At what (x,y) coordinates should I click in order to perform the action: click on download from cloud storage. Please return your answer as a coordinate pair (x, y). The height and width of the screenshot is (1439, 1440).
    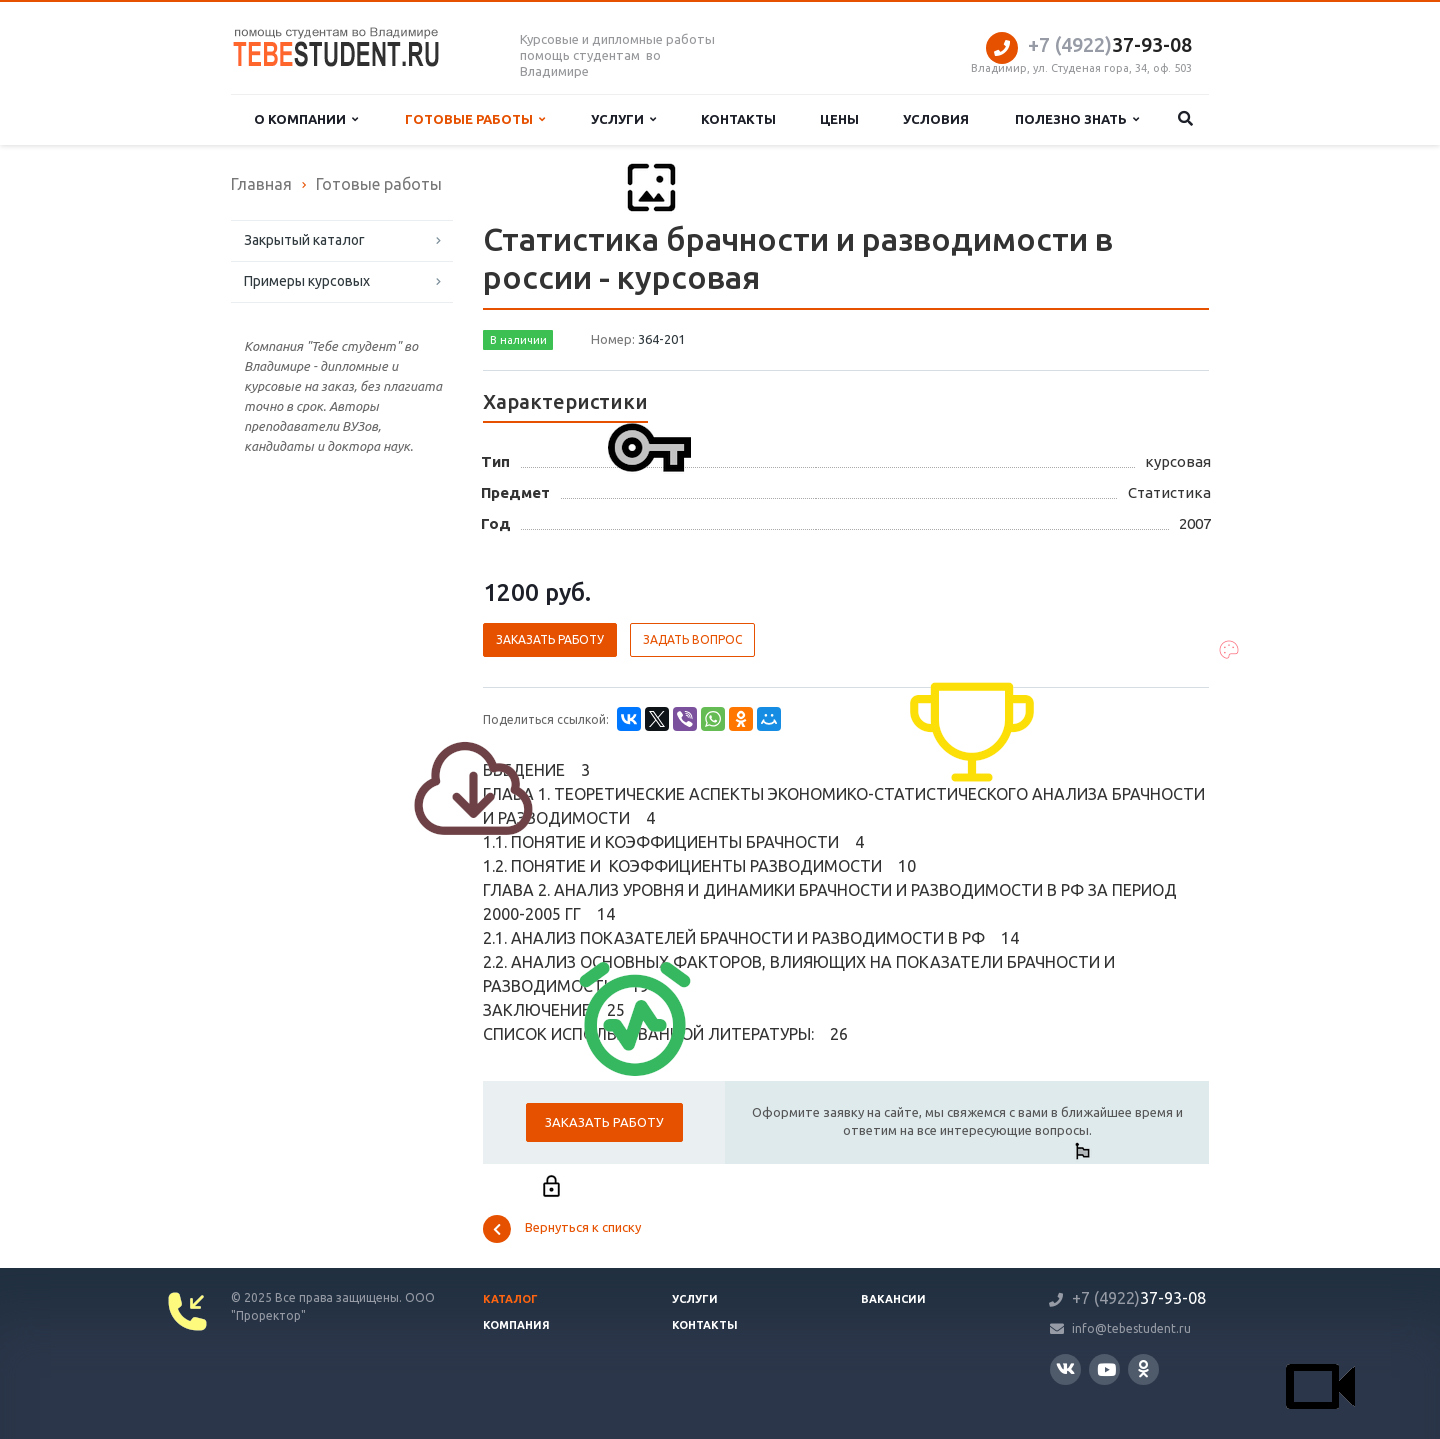
    Looking at the image, I should click on (473, 788).